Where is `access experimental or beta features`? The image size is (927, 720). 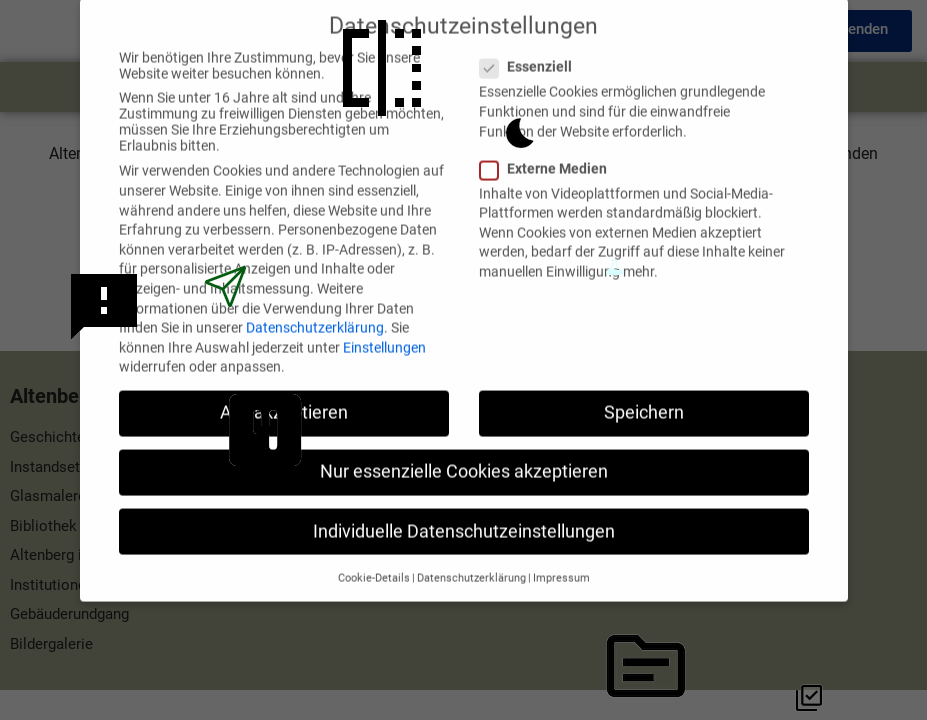
access experimental or beta features is located at coordinates (614, 267).